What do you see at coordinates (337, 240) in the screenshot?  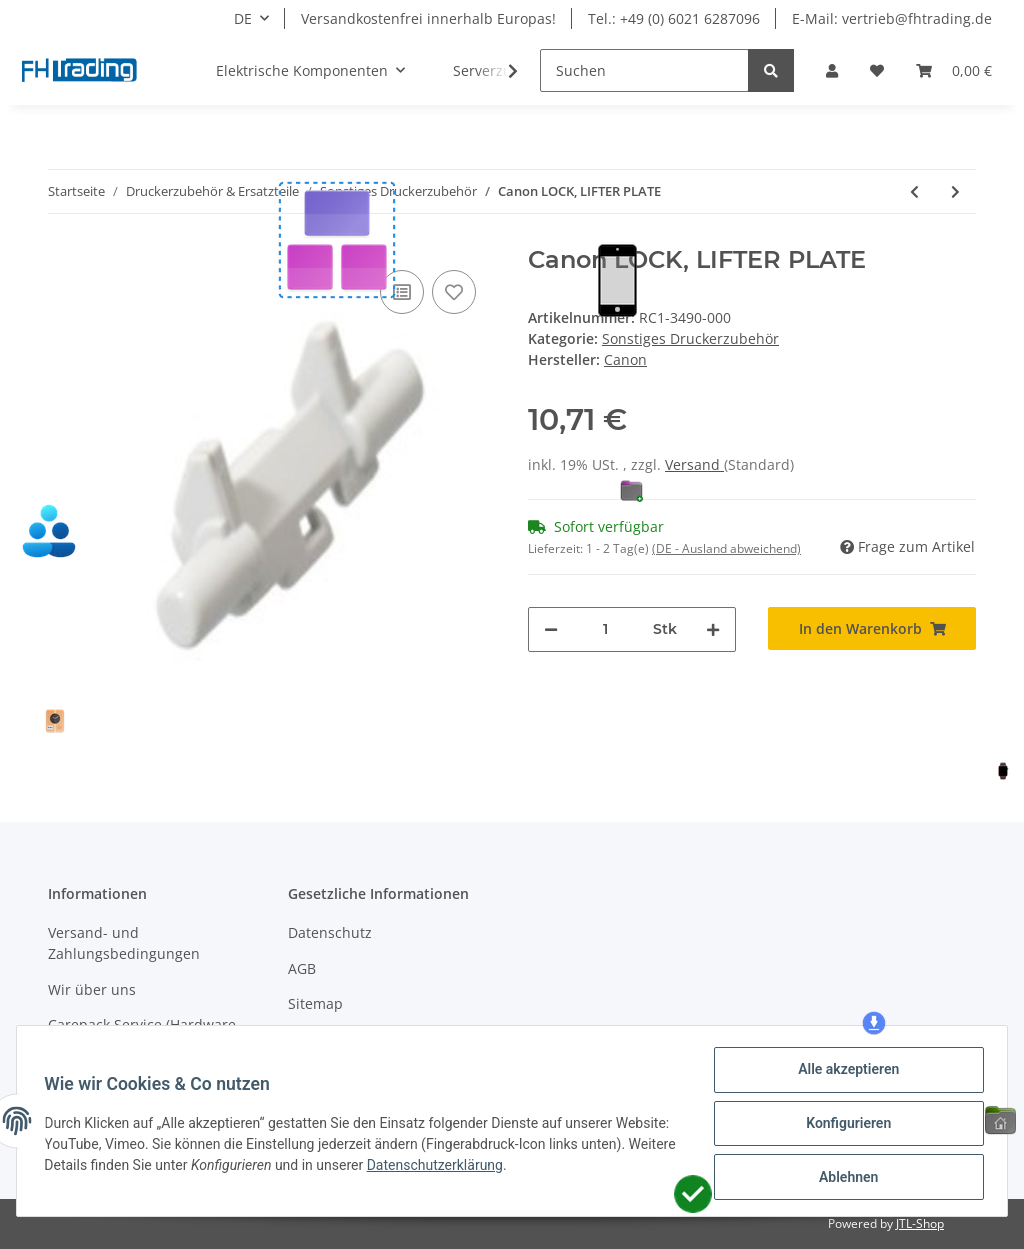 I see `select all items in the current view` at bounding box center [337, 240].